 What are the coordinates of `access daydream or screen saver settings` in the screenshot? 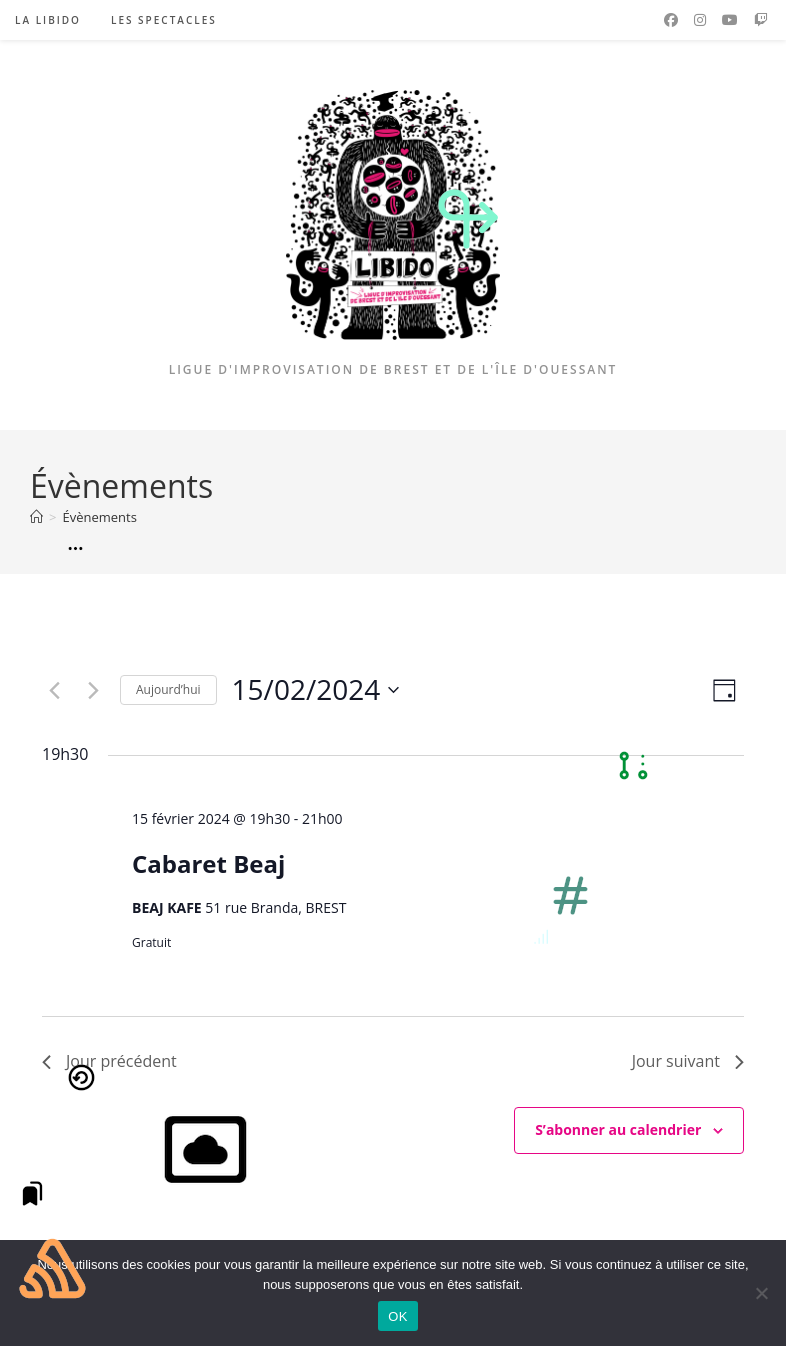 It's located at (205, 1149).